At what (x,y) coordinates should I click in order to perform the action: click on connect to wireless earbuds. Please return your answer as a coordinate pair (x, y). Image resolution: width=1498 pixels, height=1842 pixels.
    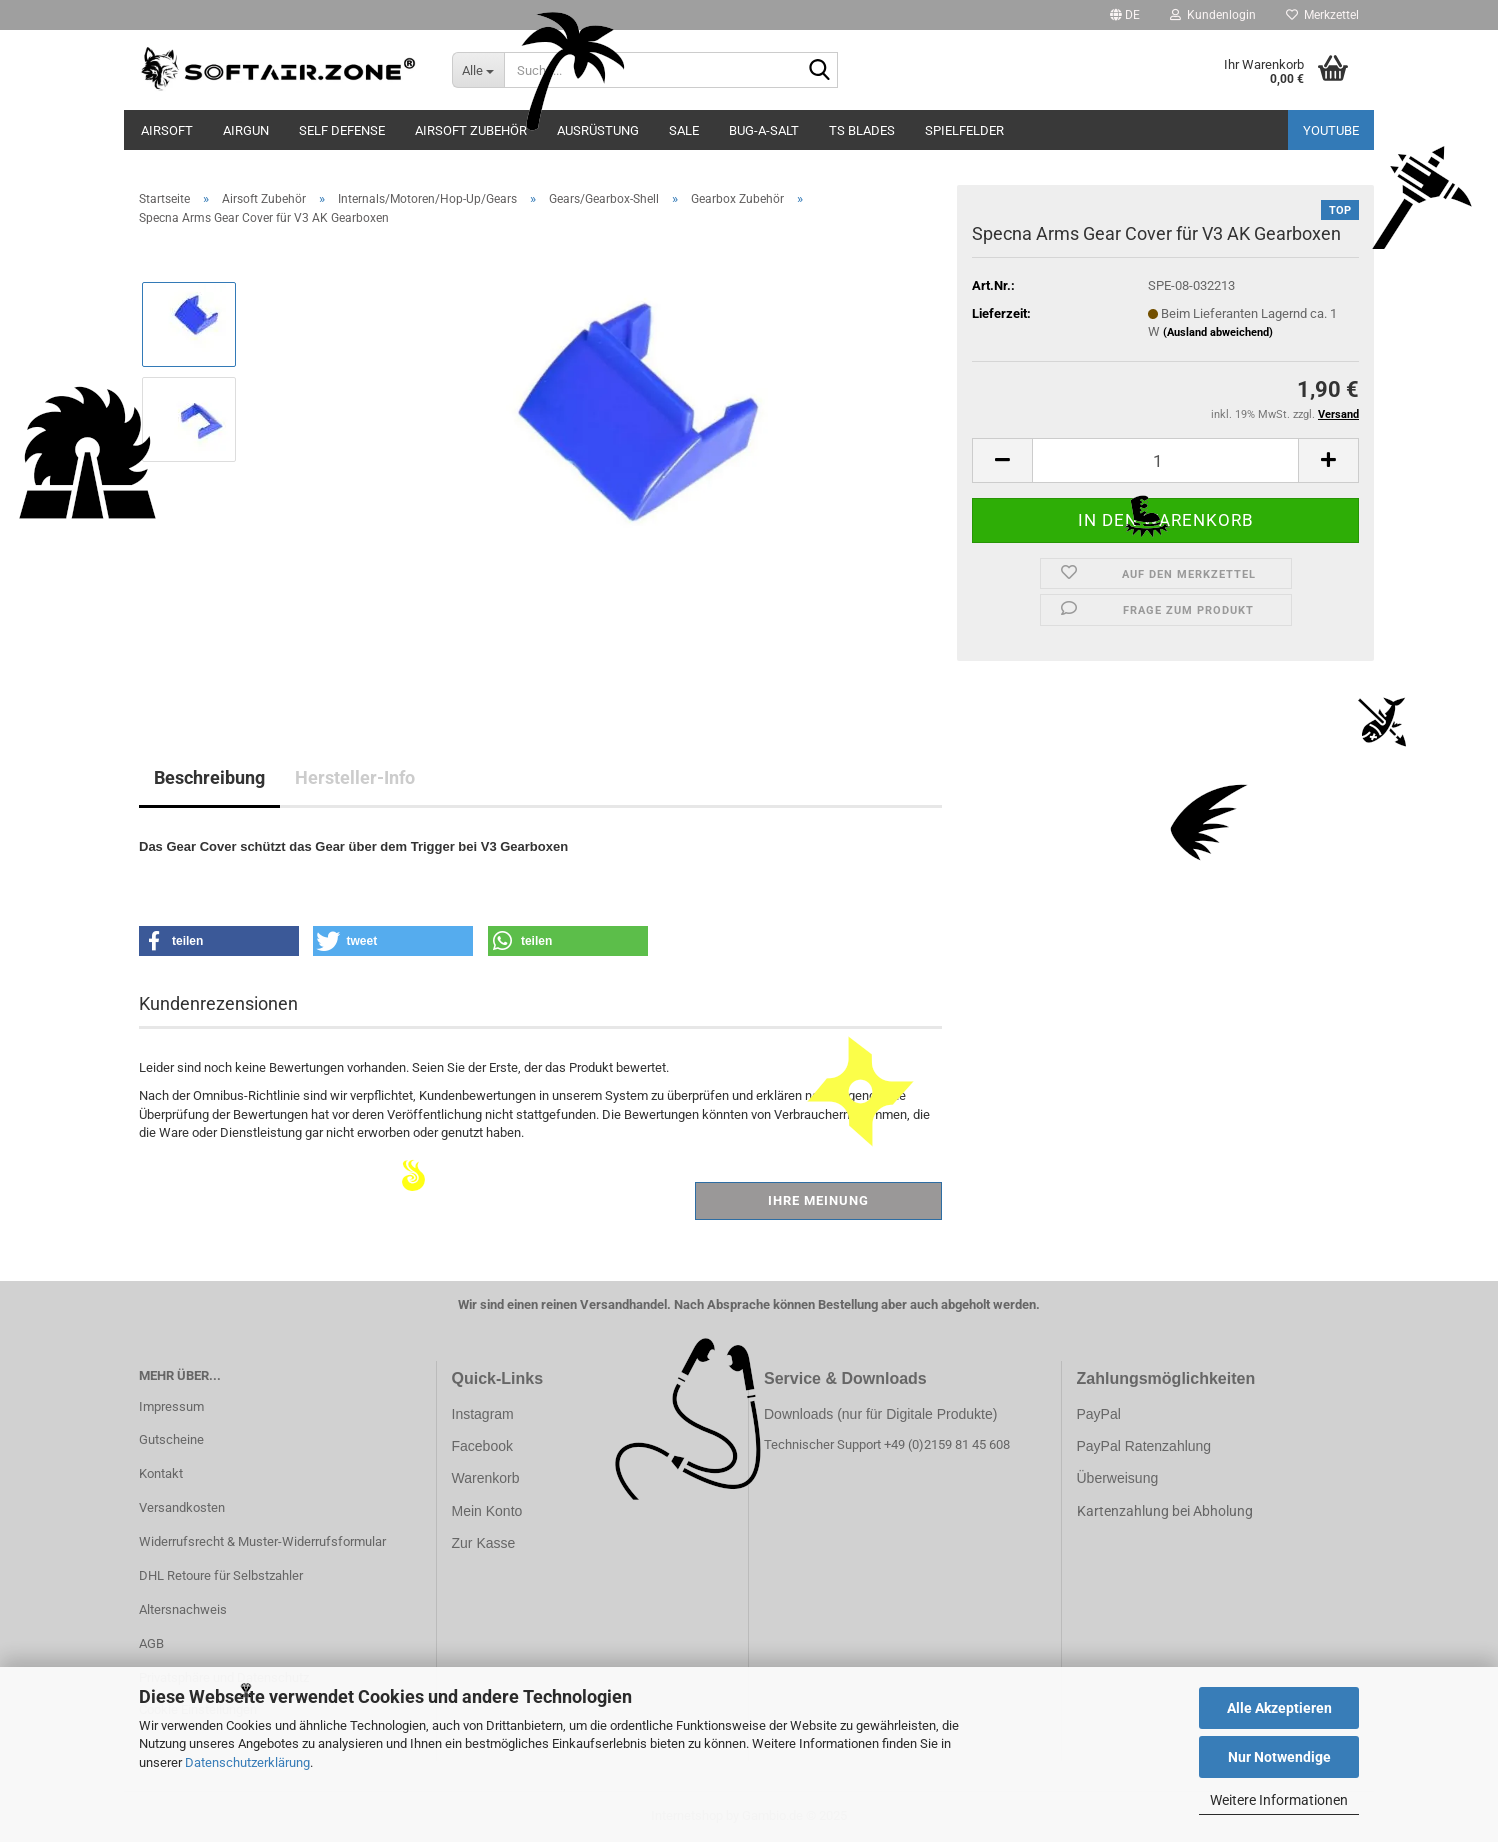
    Looking at the image, I should click on (690, 1419).